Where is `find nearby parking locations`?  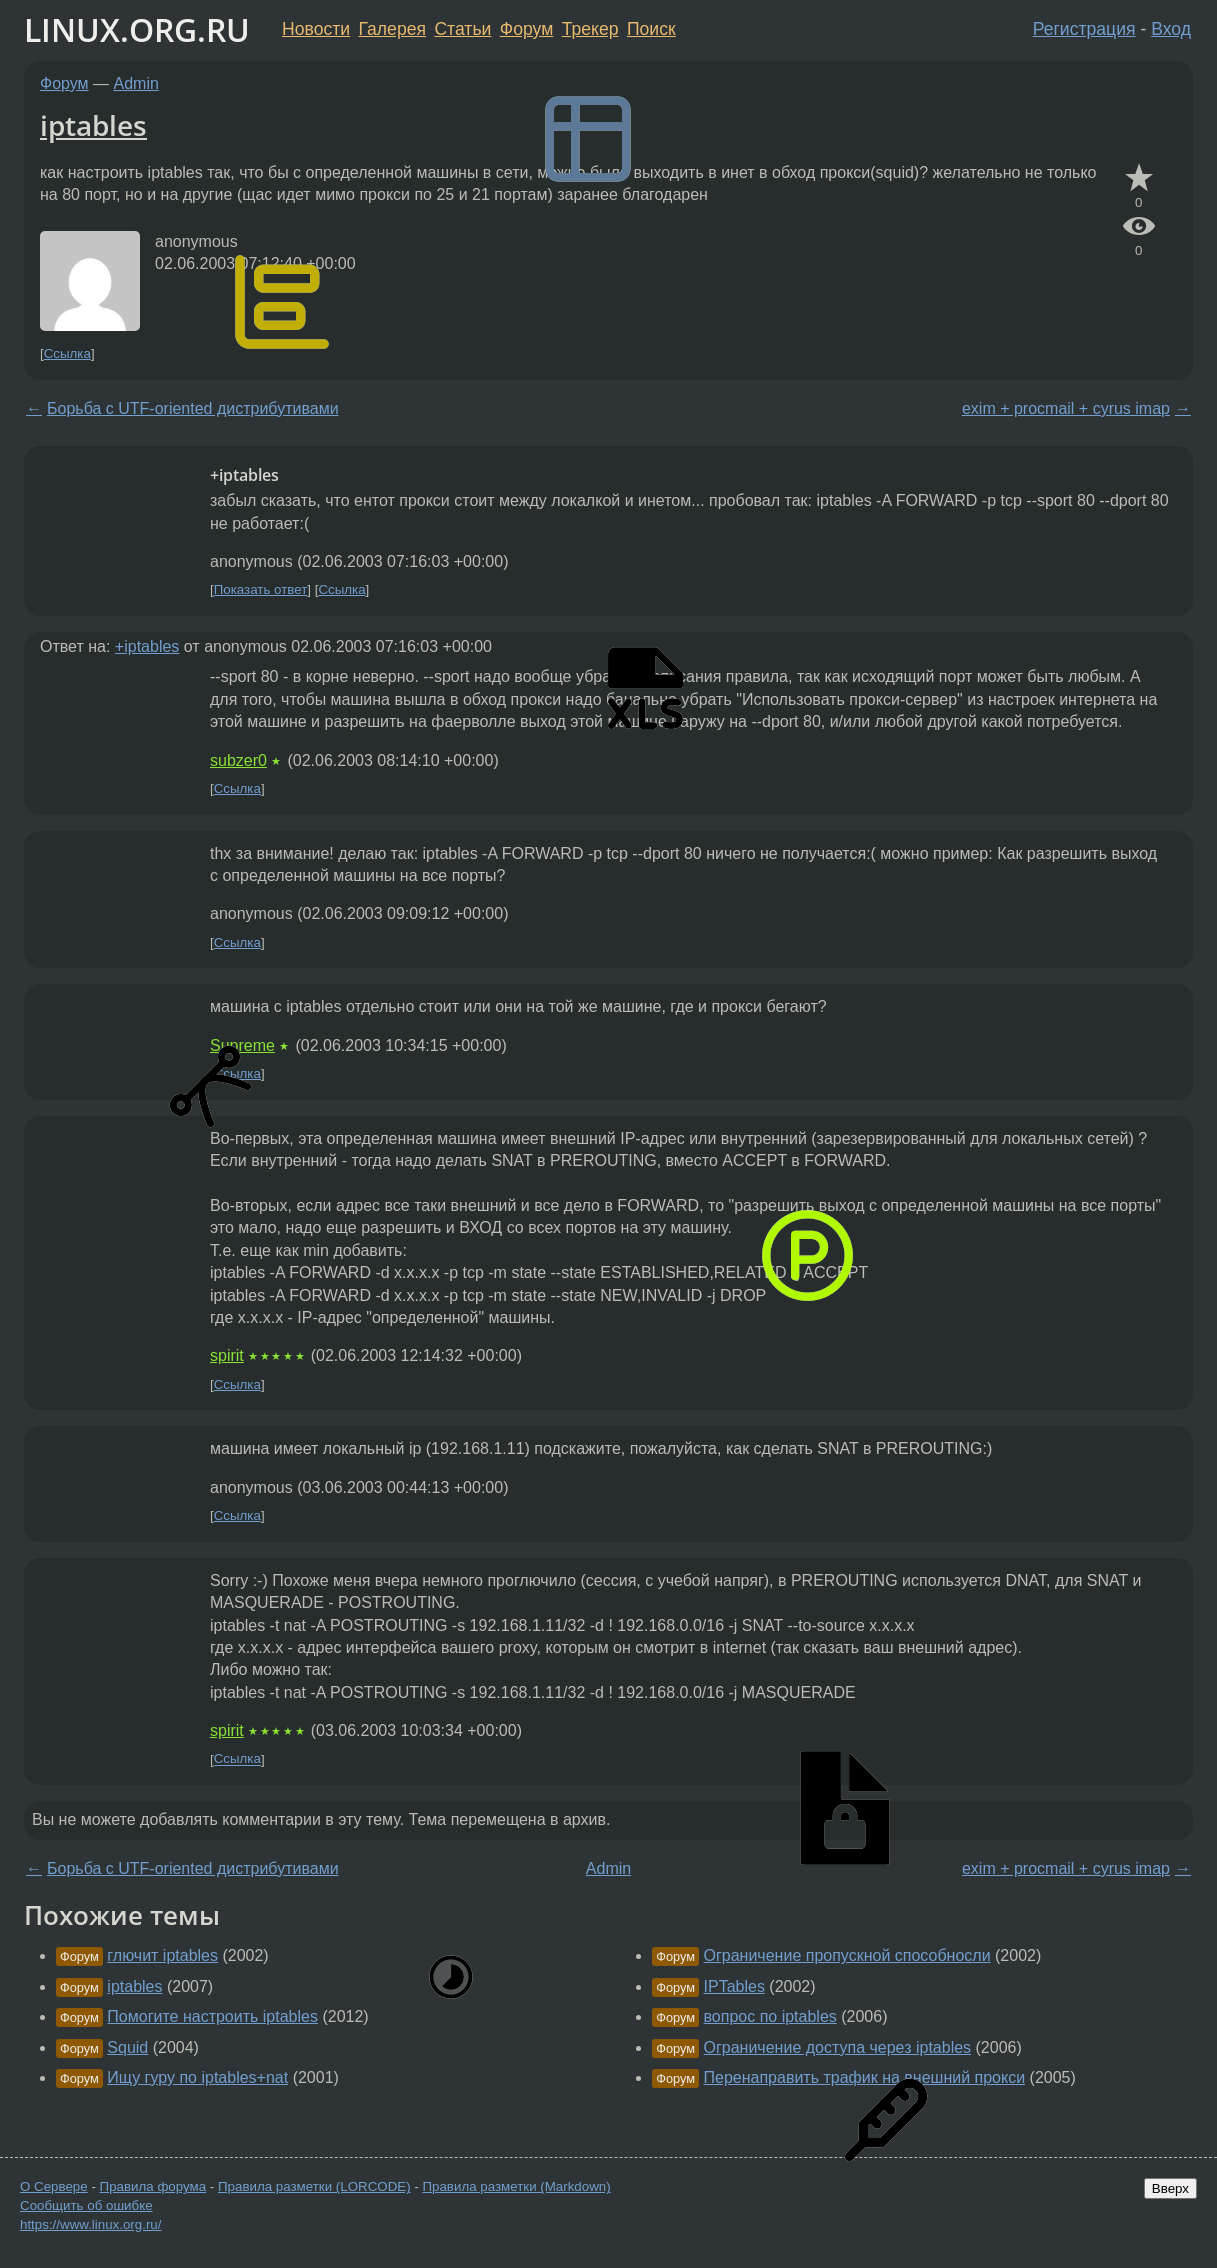
find nearby parking locations is located at coordinates (807, 1255).